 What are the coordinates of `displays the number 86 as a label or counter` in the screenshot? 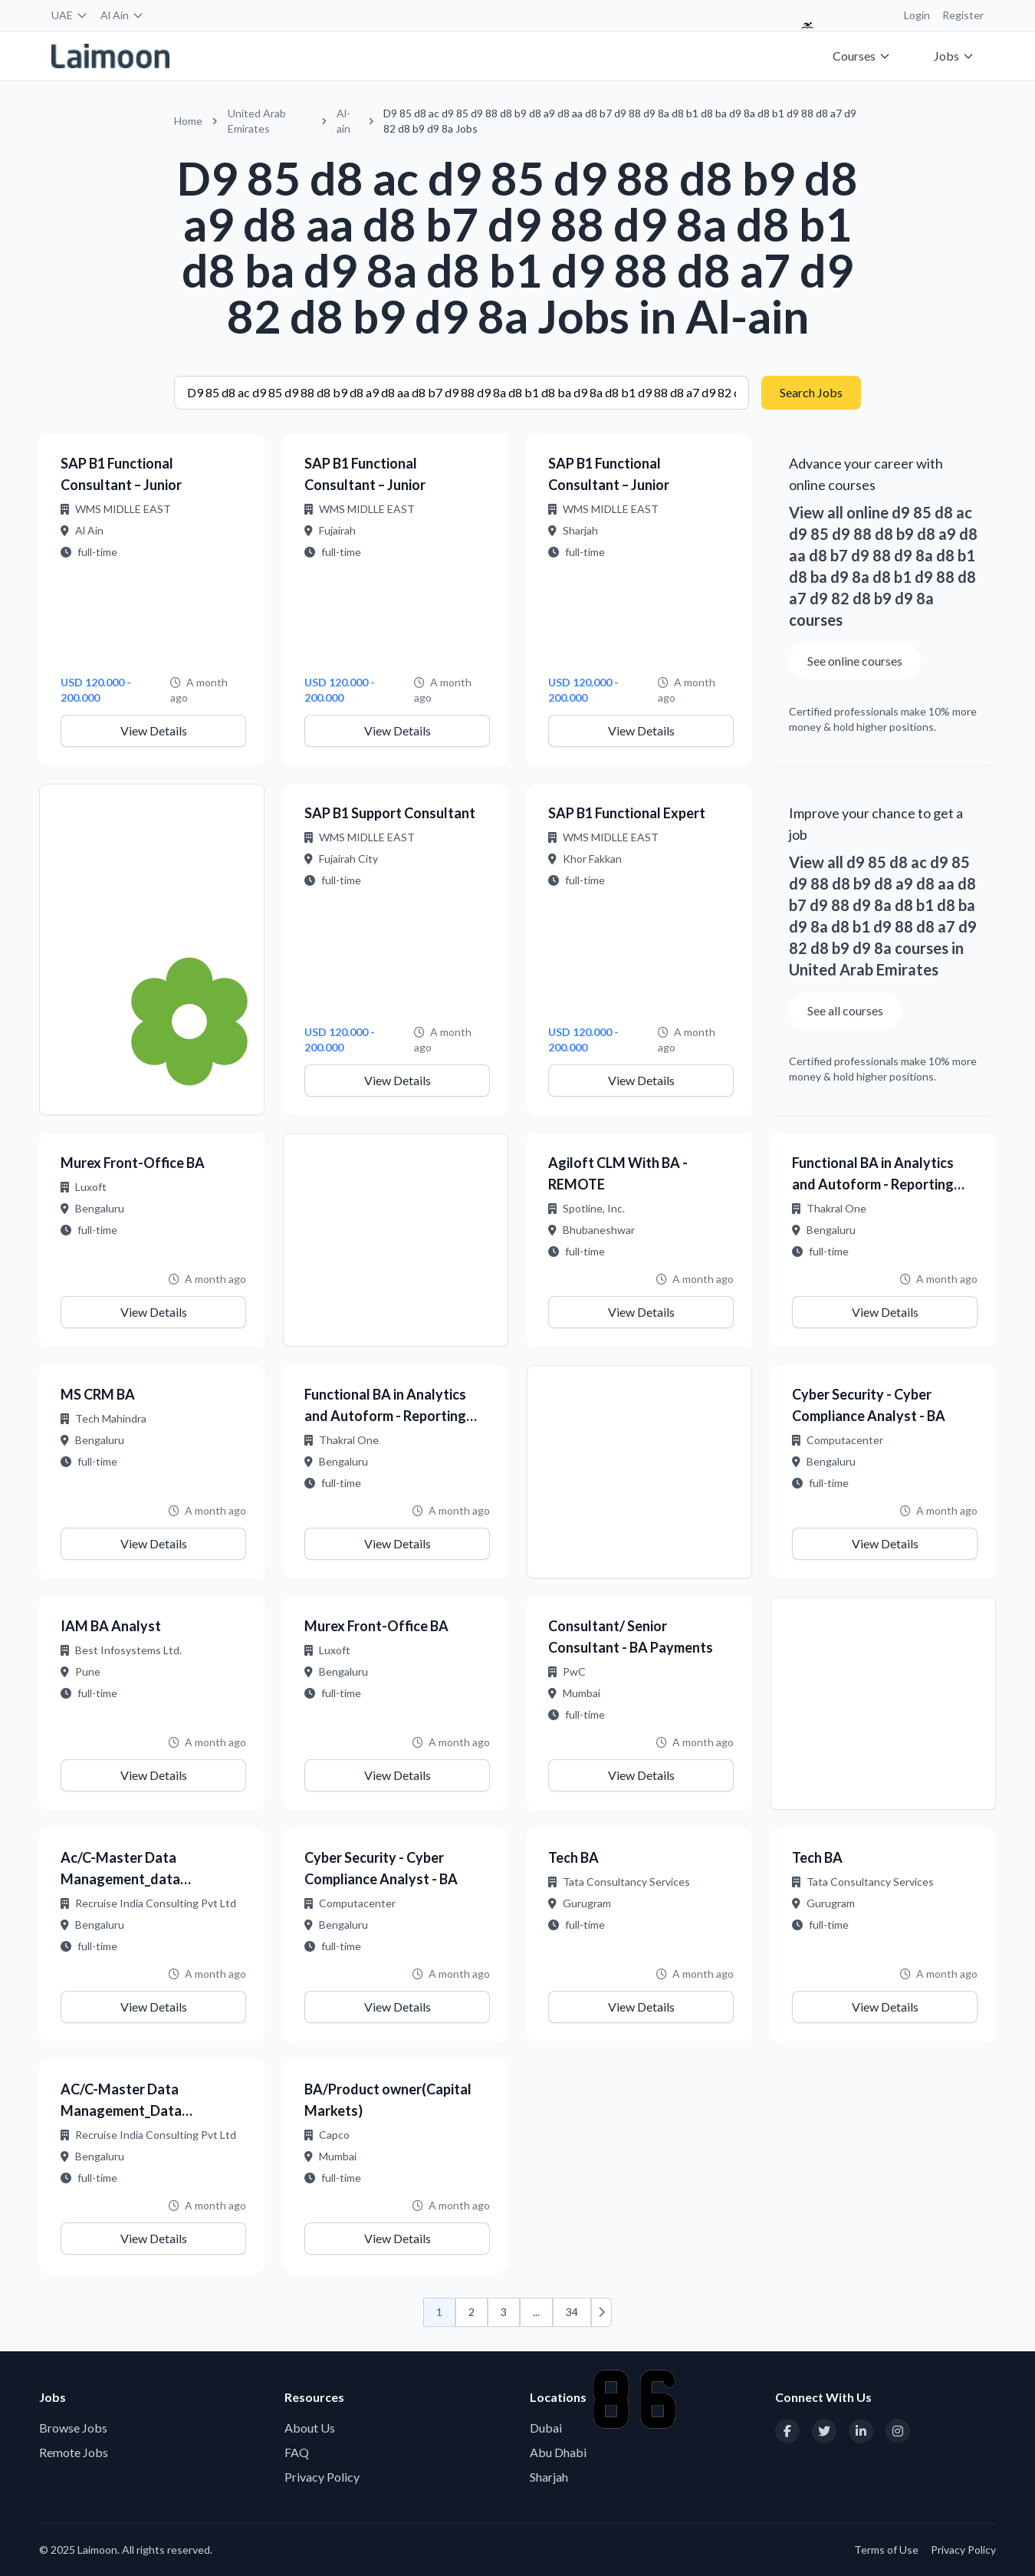 It's located at (634, 2399).